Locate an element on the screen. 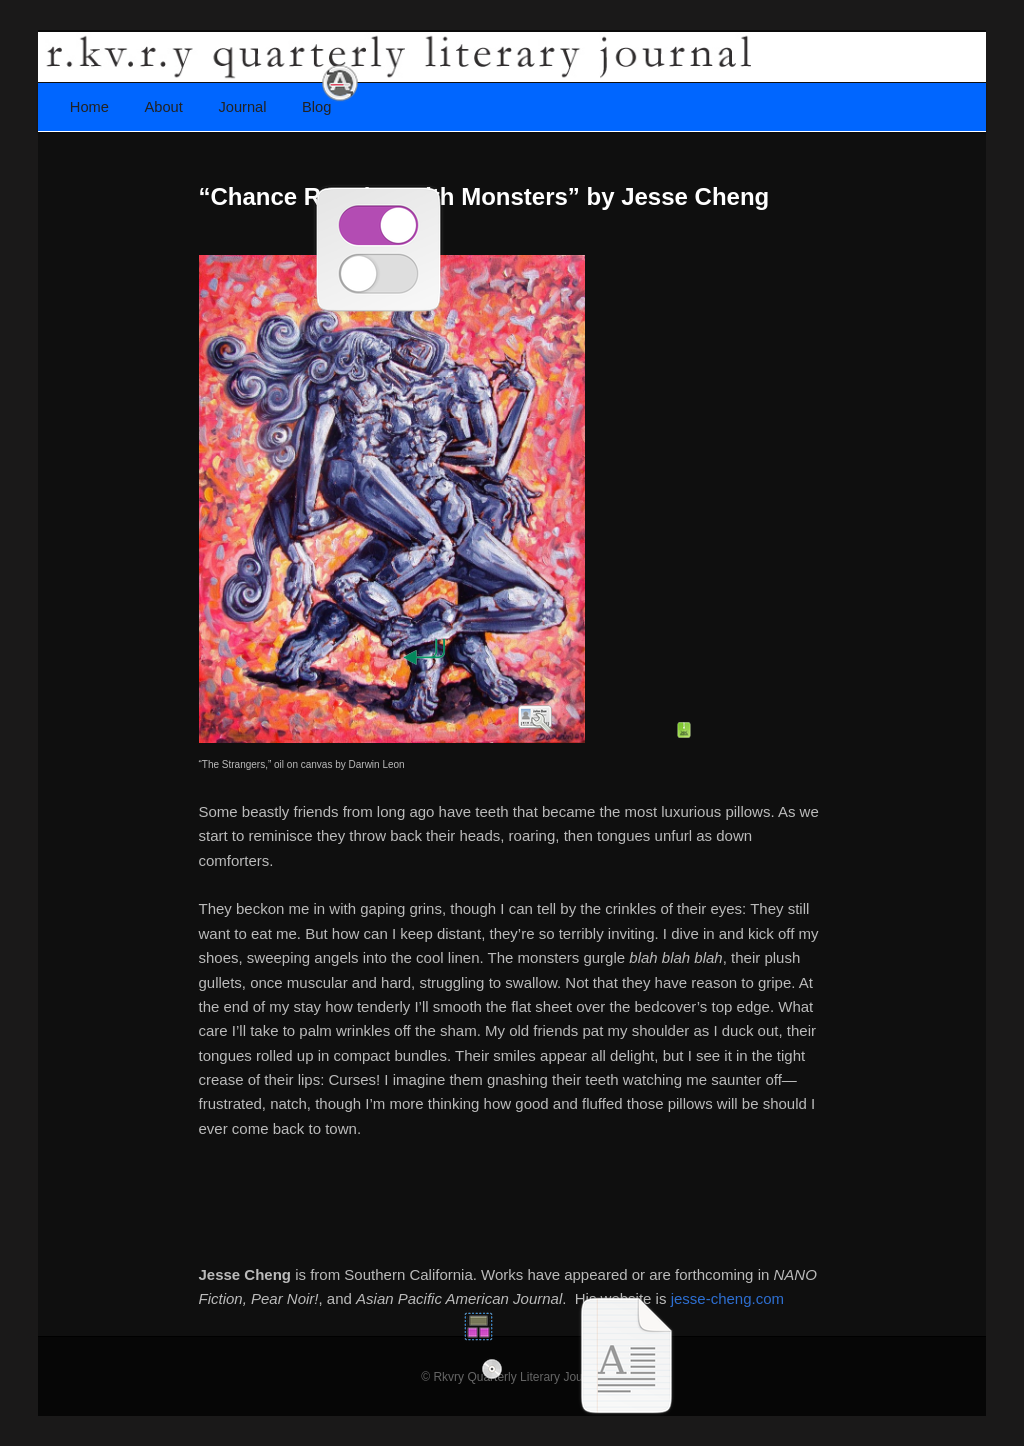  indicates a CD-R or recordable disc media is located at coordinates (492, 1369).